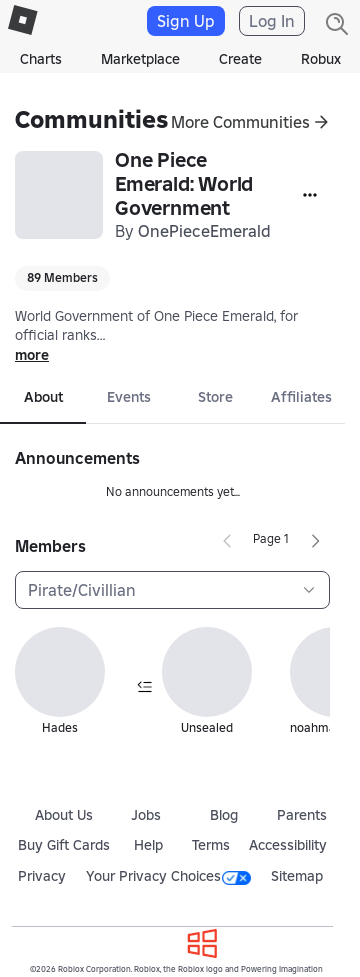 The height and width of the screenshot is (977, 360). What do you see at coordinates (145, 687) in the screenshot?
I see `decrease text indentation` at bounding box center [145, 687].